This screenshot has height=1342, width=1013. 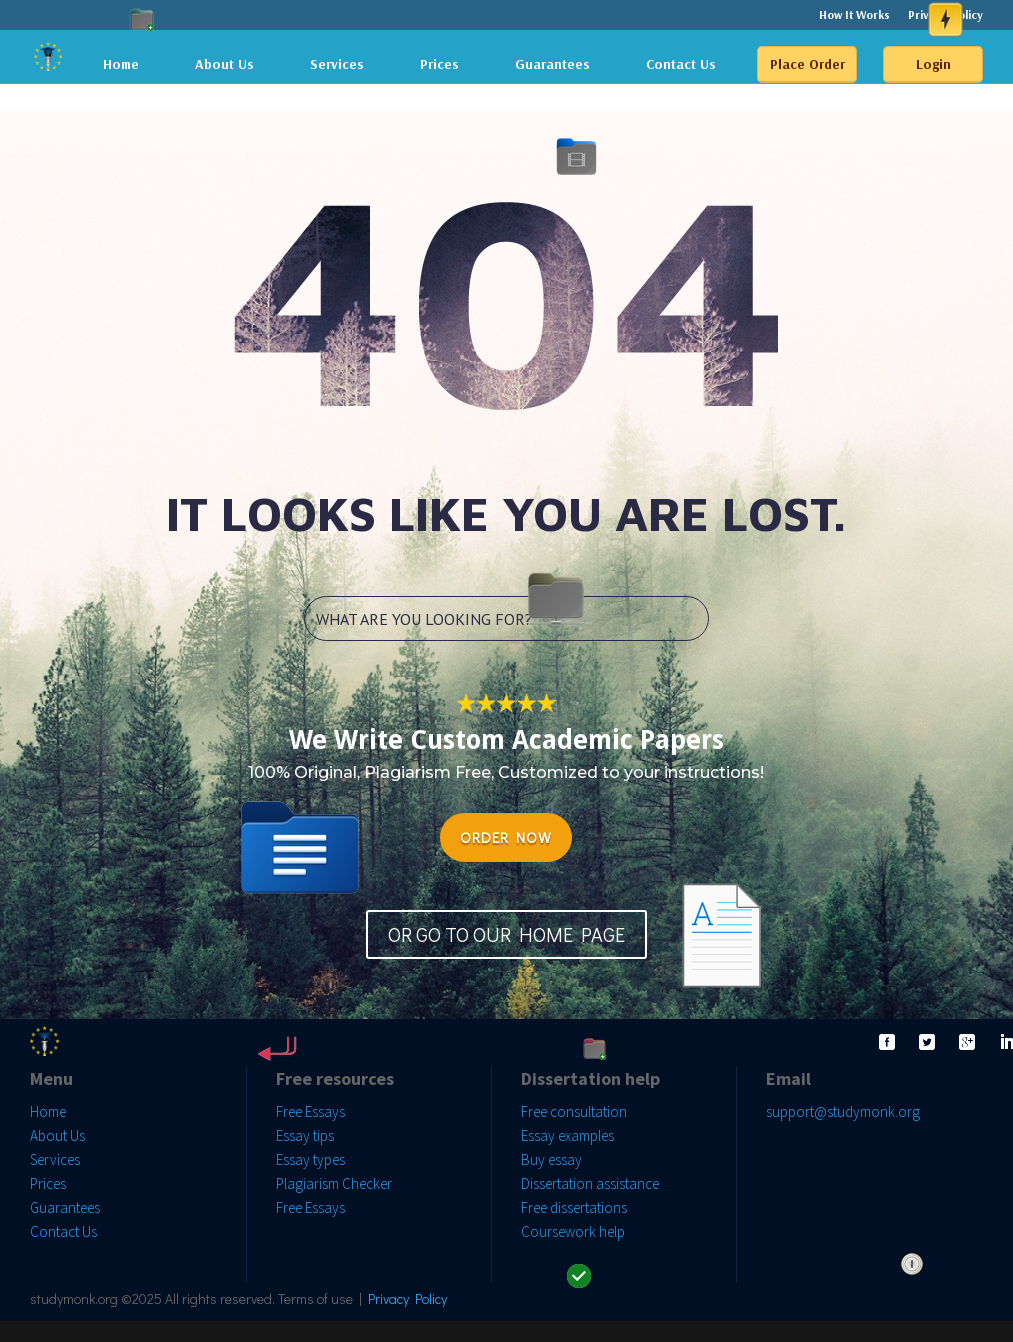 What do you see at coordinates (299, 850) in the screenshot?
I see `open google docs folder` at bounding box center [299, 850].